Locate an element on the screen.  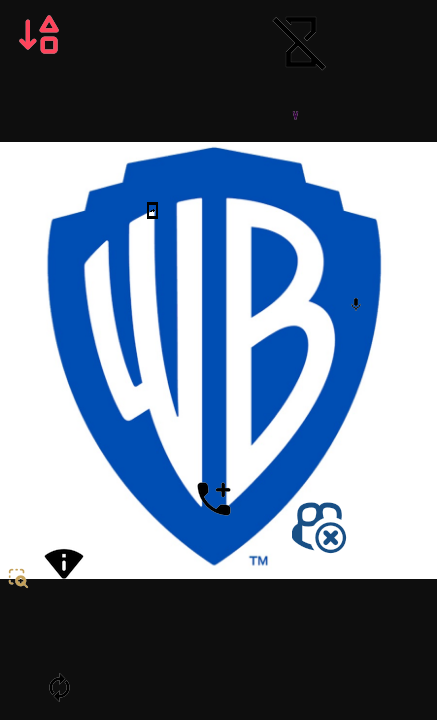
add a new contact to your phone is located at coordinates (214, 499).